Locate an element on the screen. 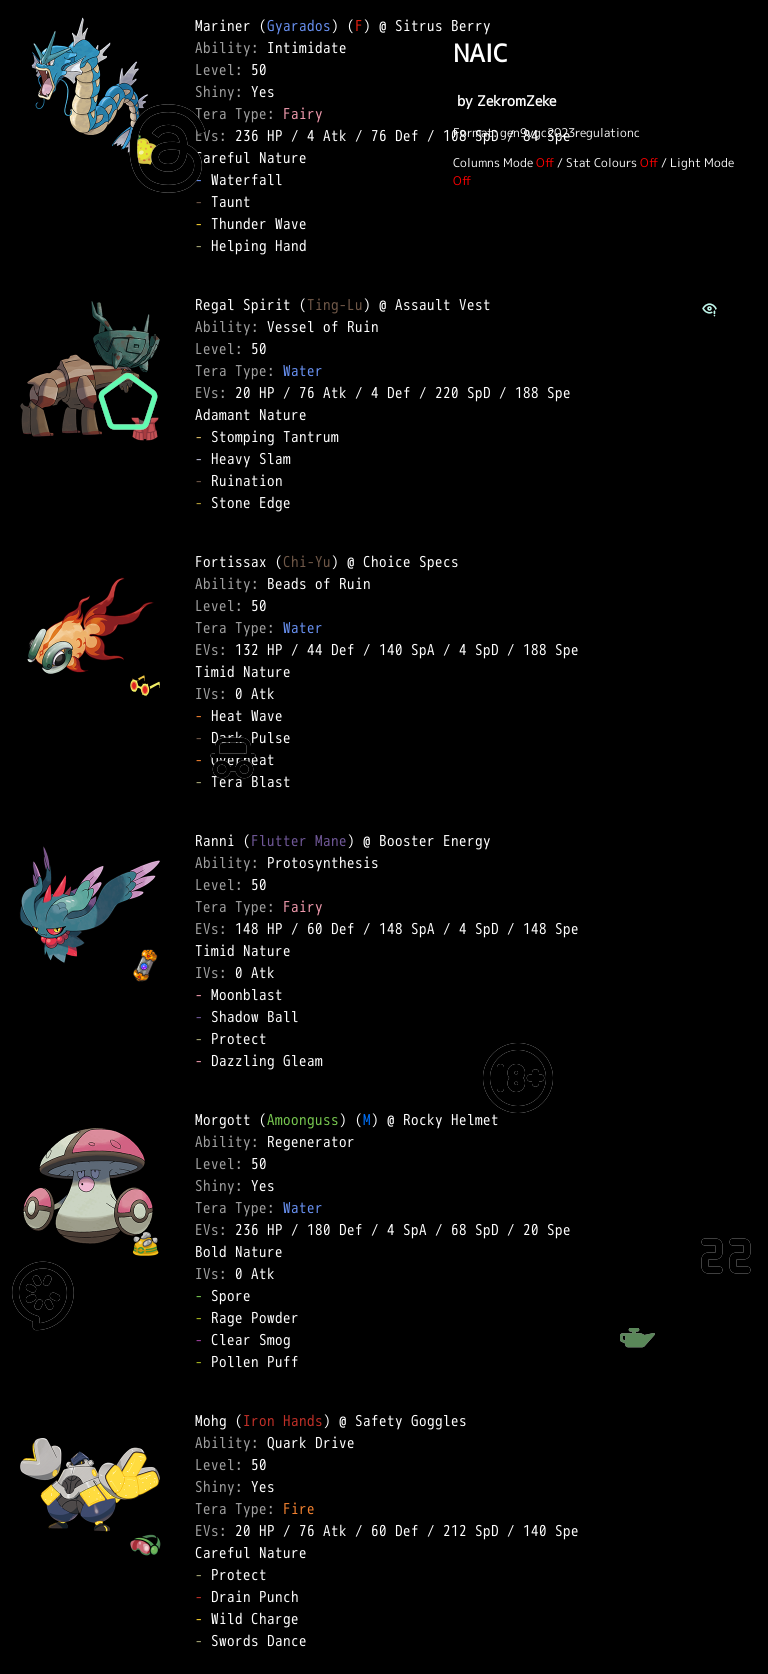  access maintenance or service settings is located at coordinates (637, 1338).